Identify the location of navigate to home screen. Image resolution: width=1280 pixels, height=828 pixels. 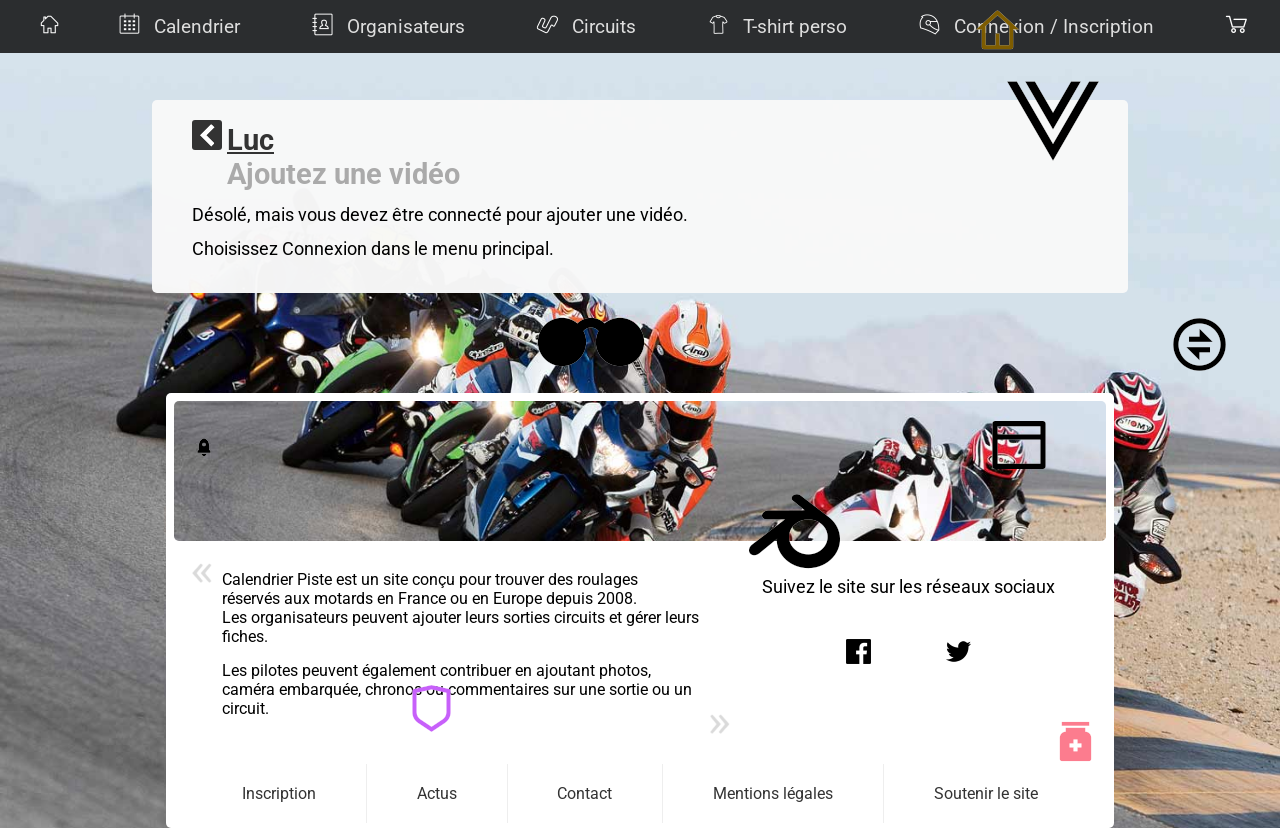
(997, 31).